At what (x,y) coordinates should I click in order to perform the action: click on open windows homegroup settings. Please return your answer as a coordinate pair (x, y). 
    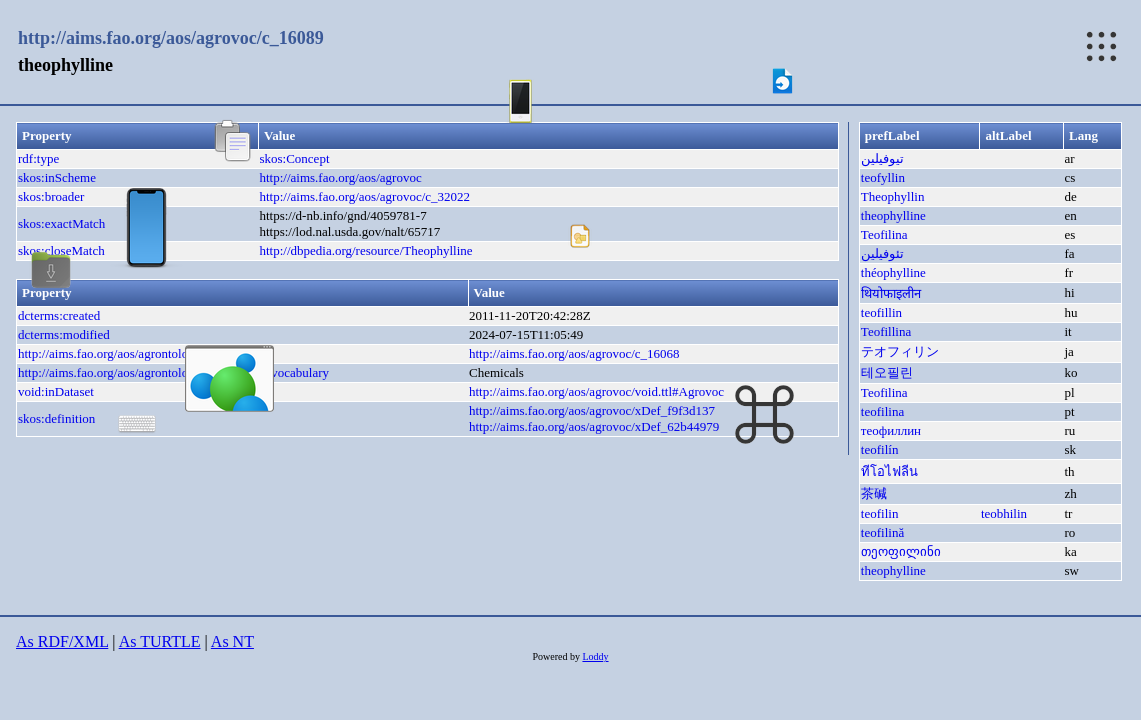
    Looking at the image, I should click on (229, 378).